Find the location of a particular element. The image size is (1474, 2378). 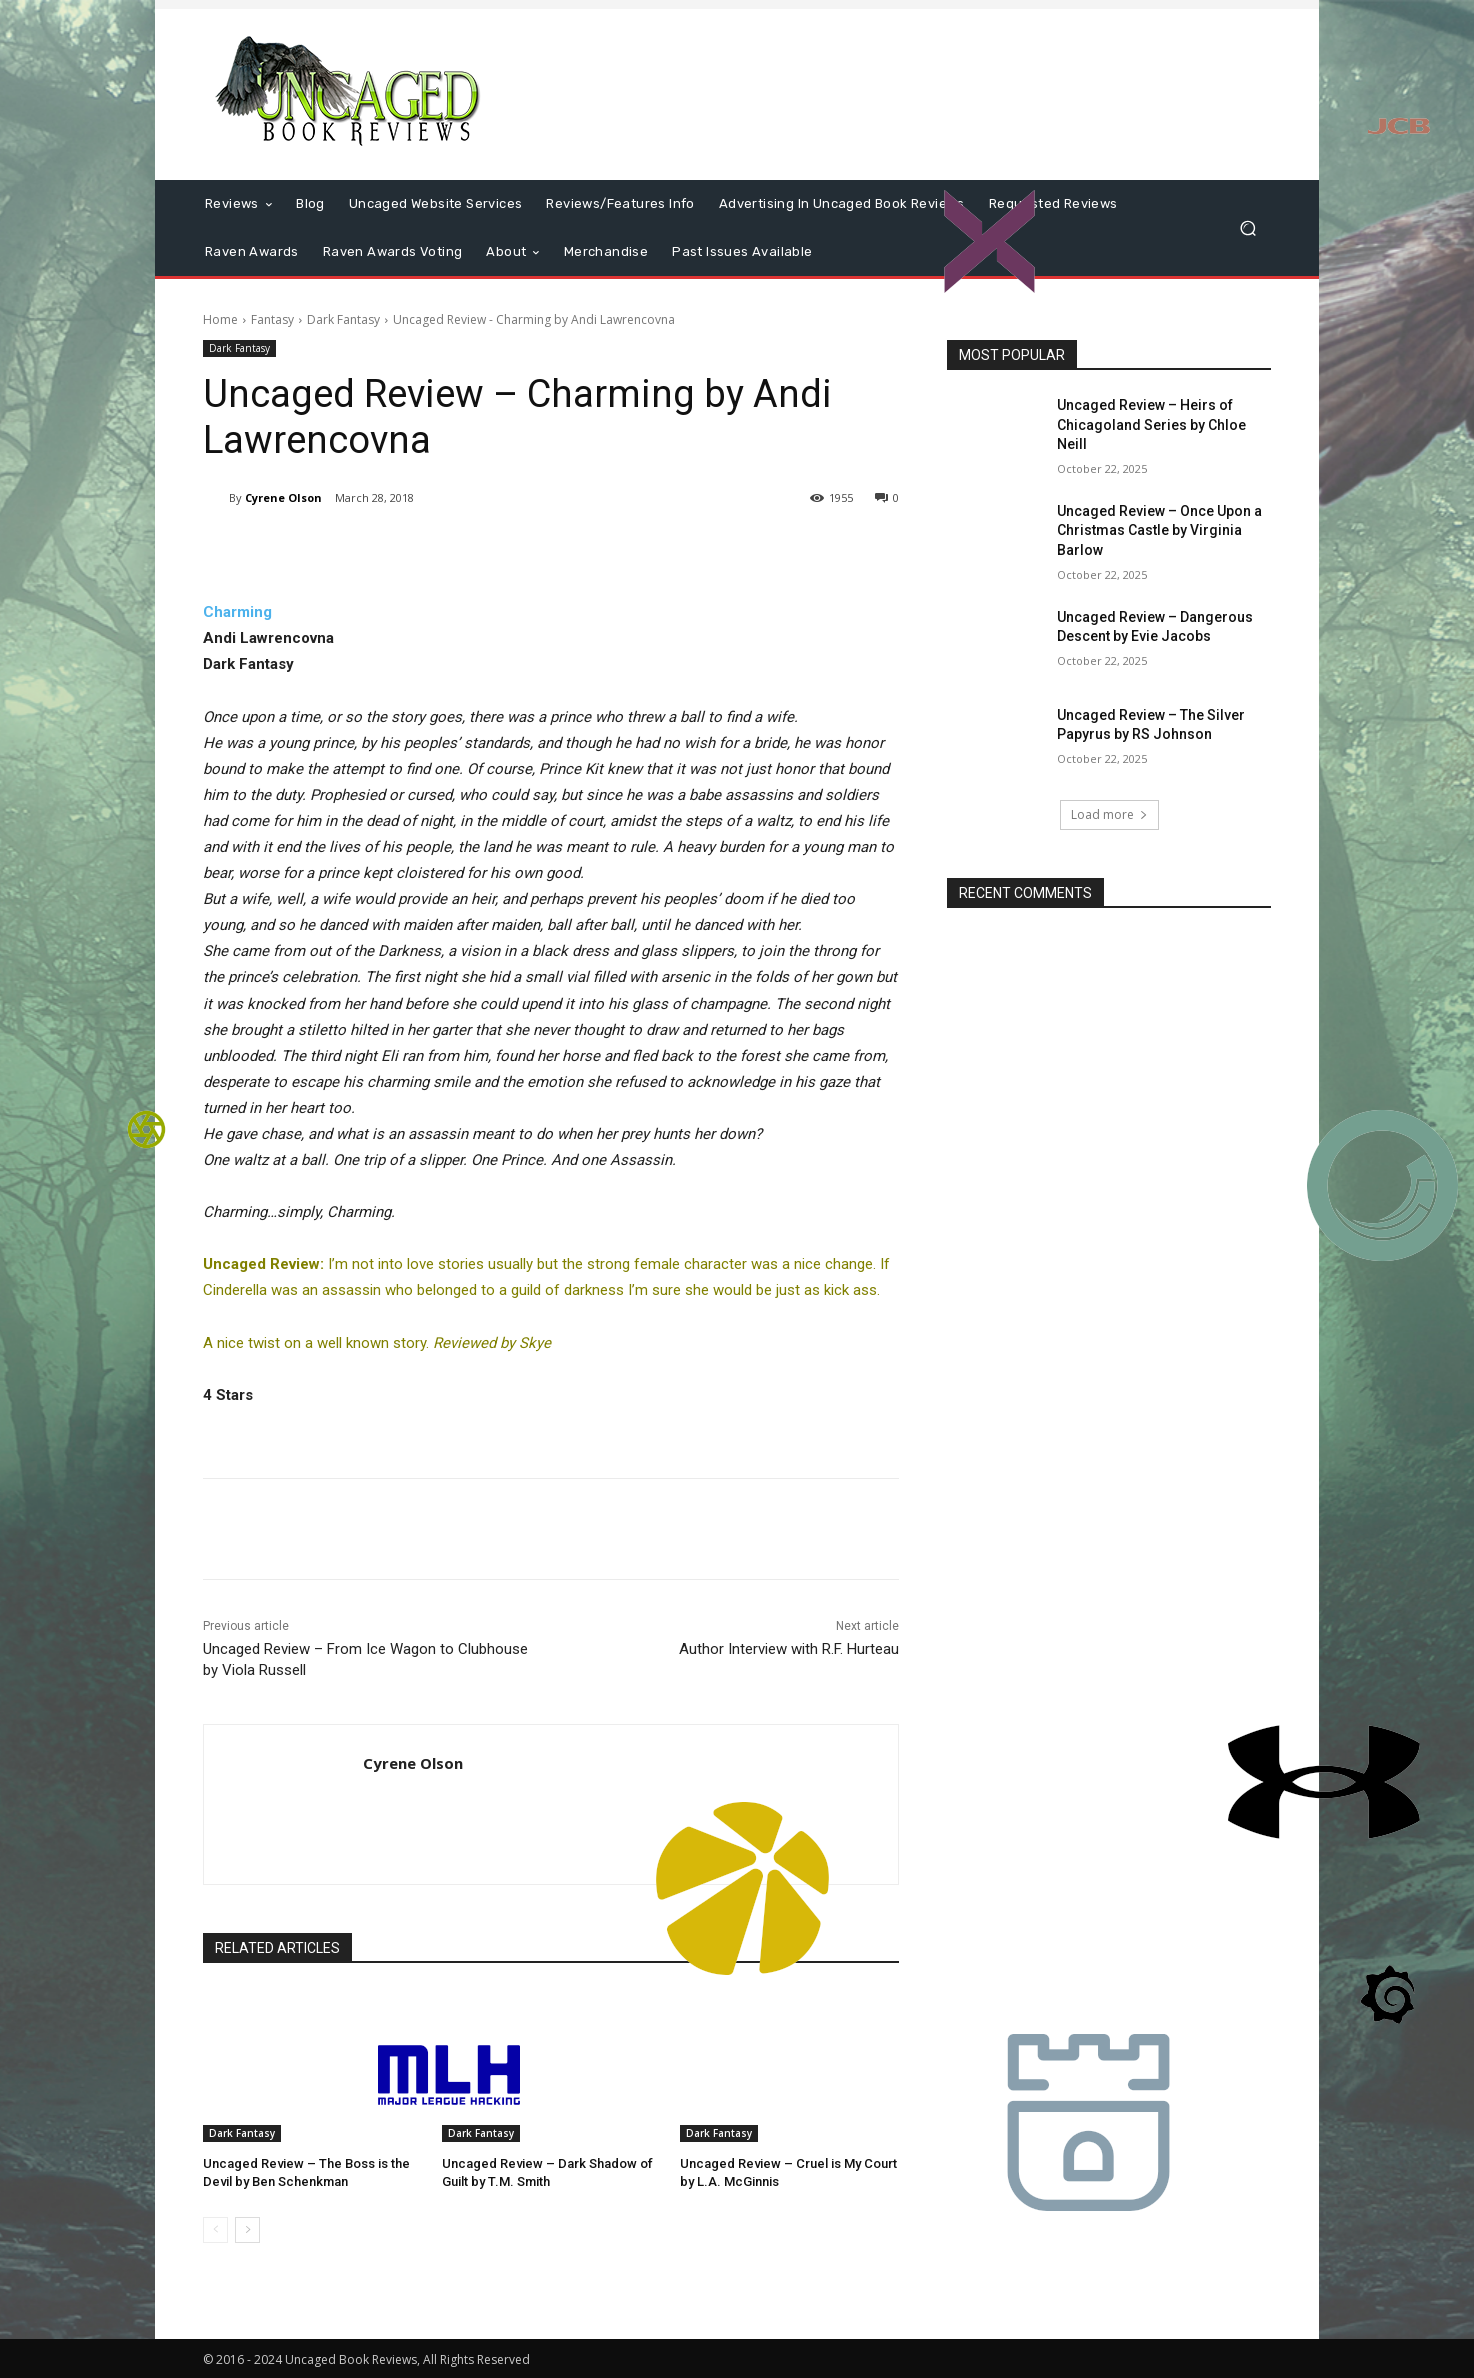

open grafana dashboard is located at coordinates (1387, 1994).